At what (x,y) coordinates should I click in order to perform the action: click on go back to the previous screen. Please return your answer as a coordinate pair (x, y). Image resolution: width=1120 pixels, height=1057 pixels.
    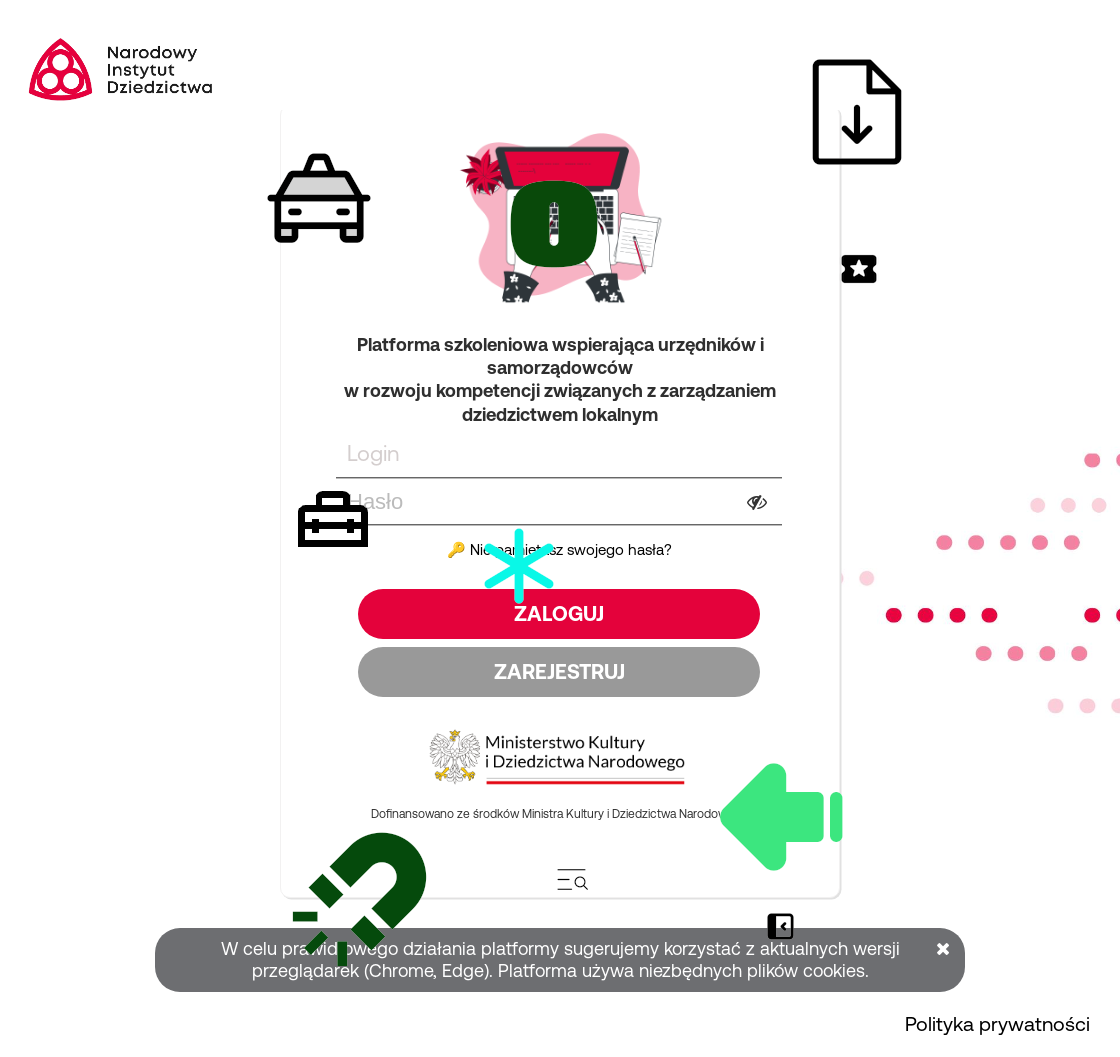
    Looking at the image, I should click on (780, 817).